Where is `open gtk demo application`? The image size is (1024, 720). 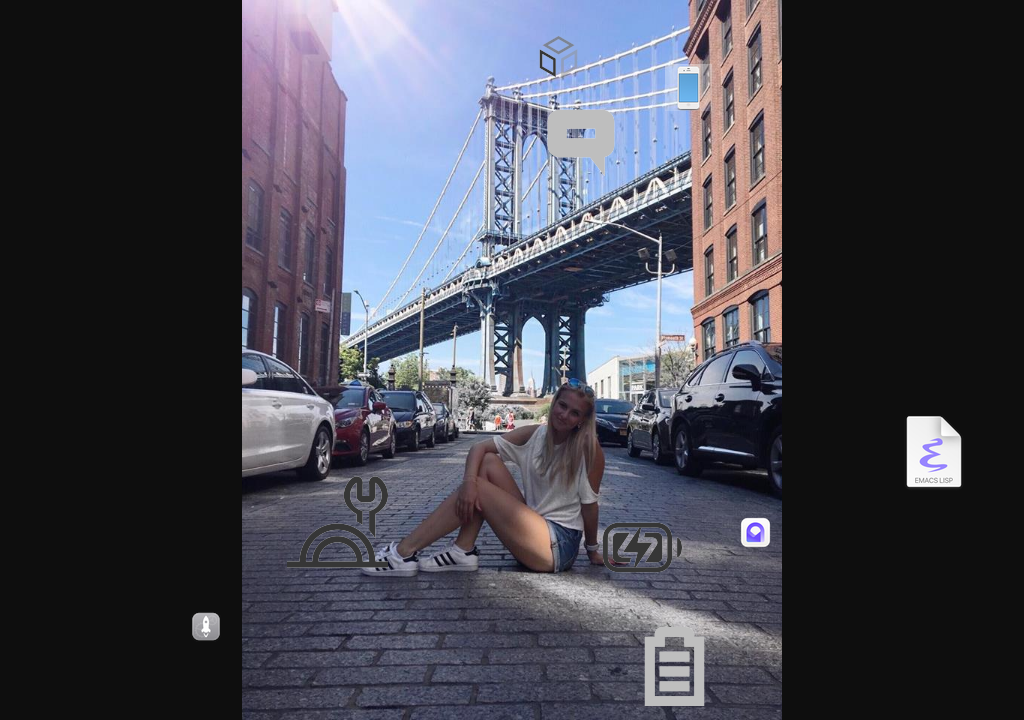 open gtk demo application is located at coordinates (558, 57).